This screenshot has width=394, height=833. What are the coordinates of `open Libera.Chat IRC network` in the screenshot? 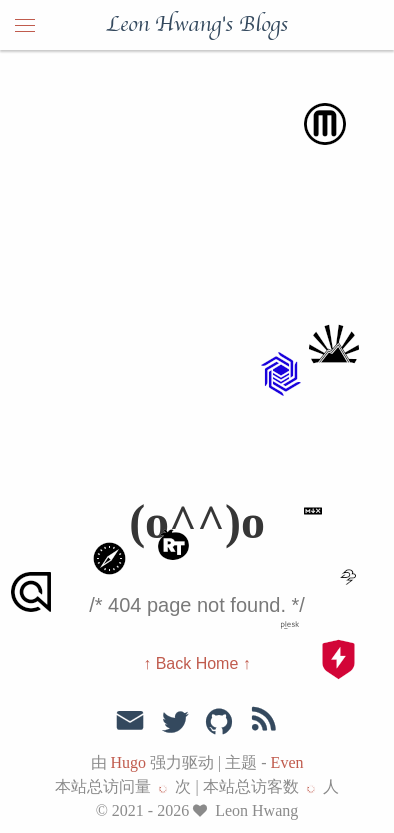 It's located at (334, 344).